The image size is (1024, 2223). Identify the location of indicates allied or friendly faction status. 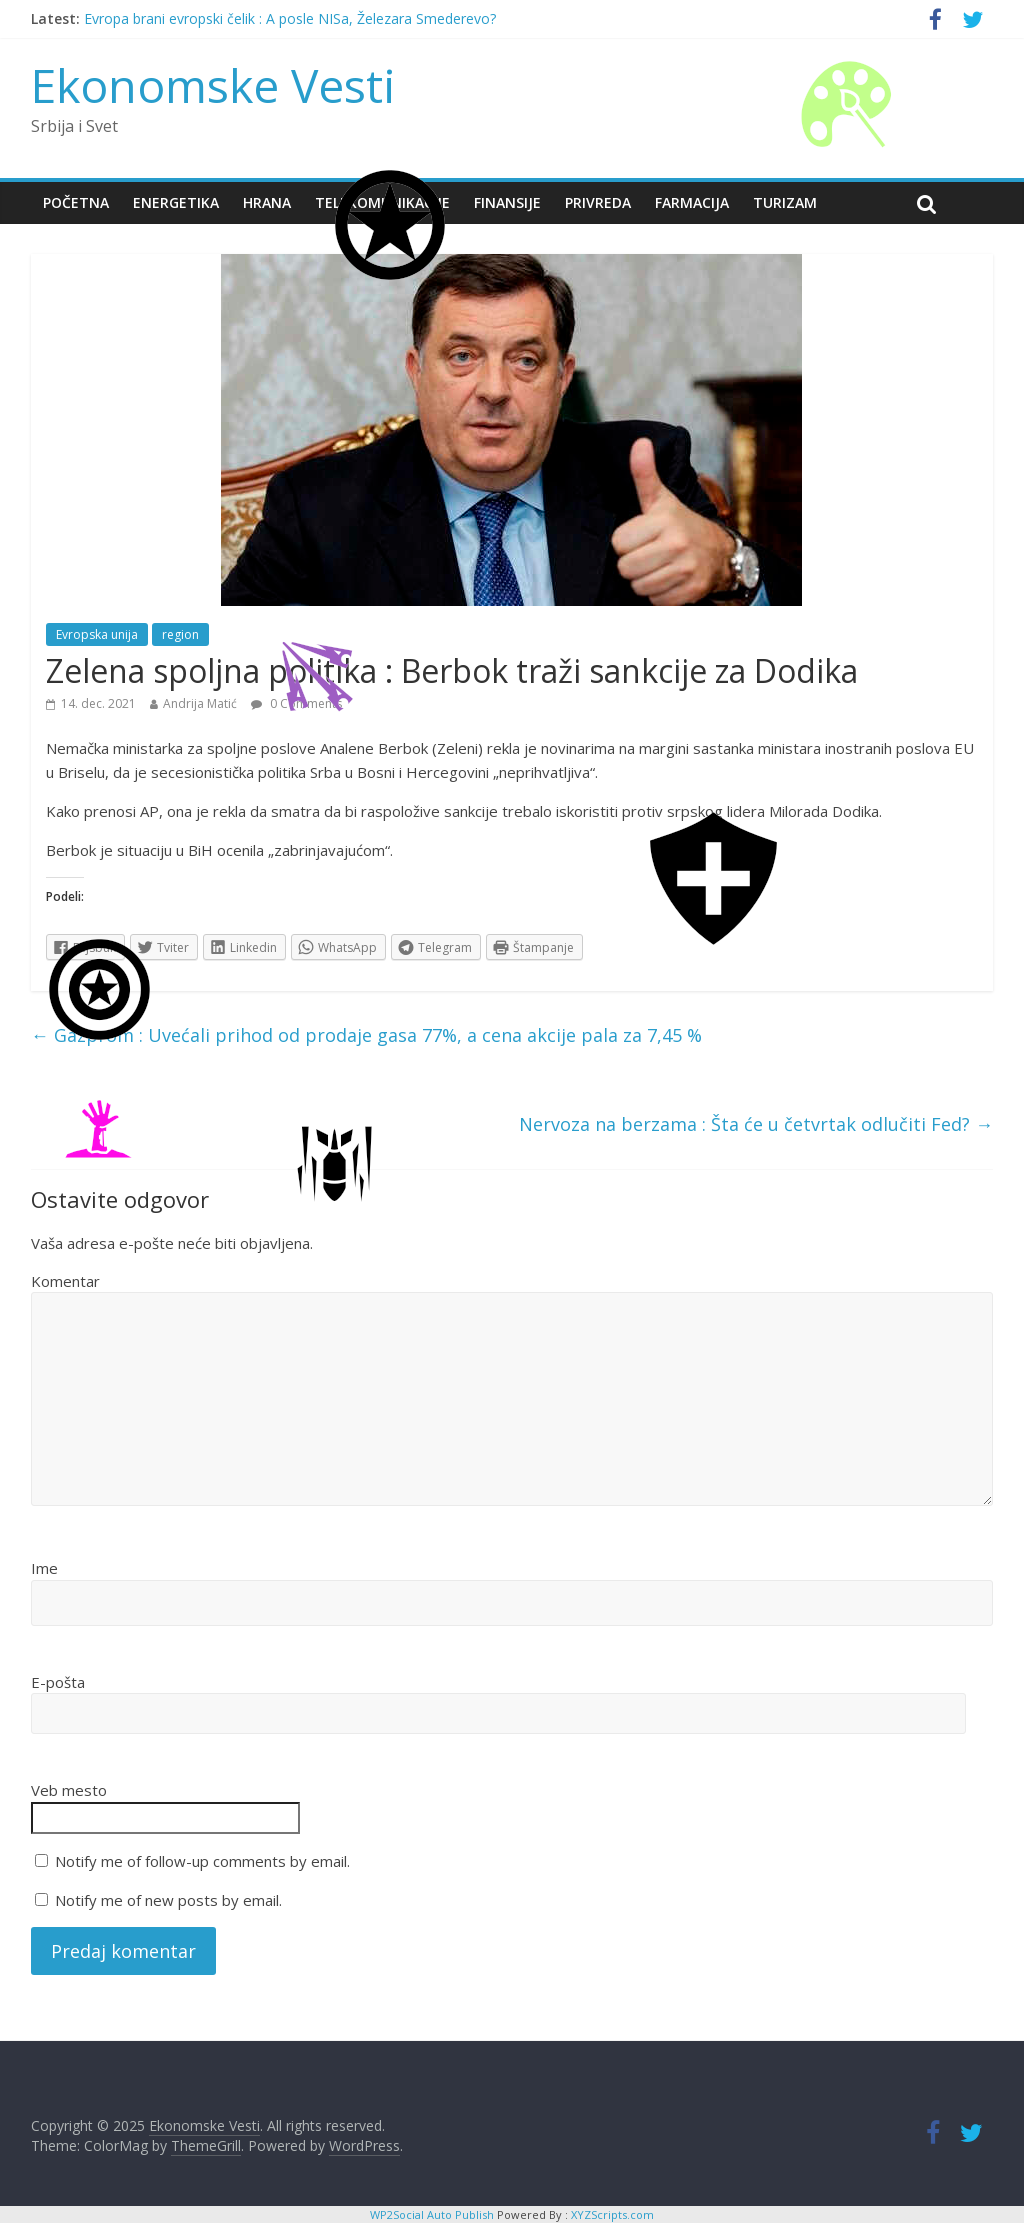
(390, 225).